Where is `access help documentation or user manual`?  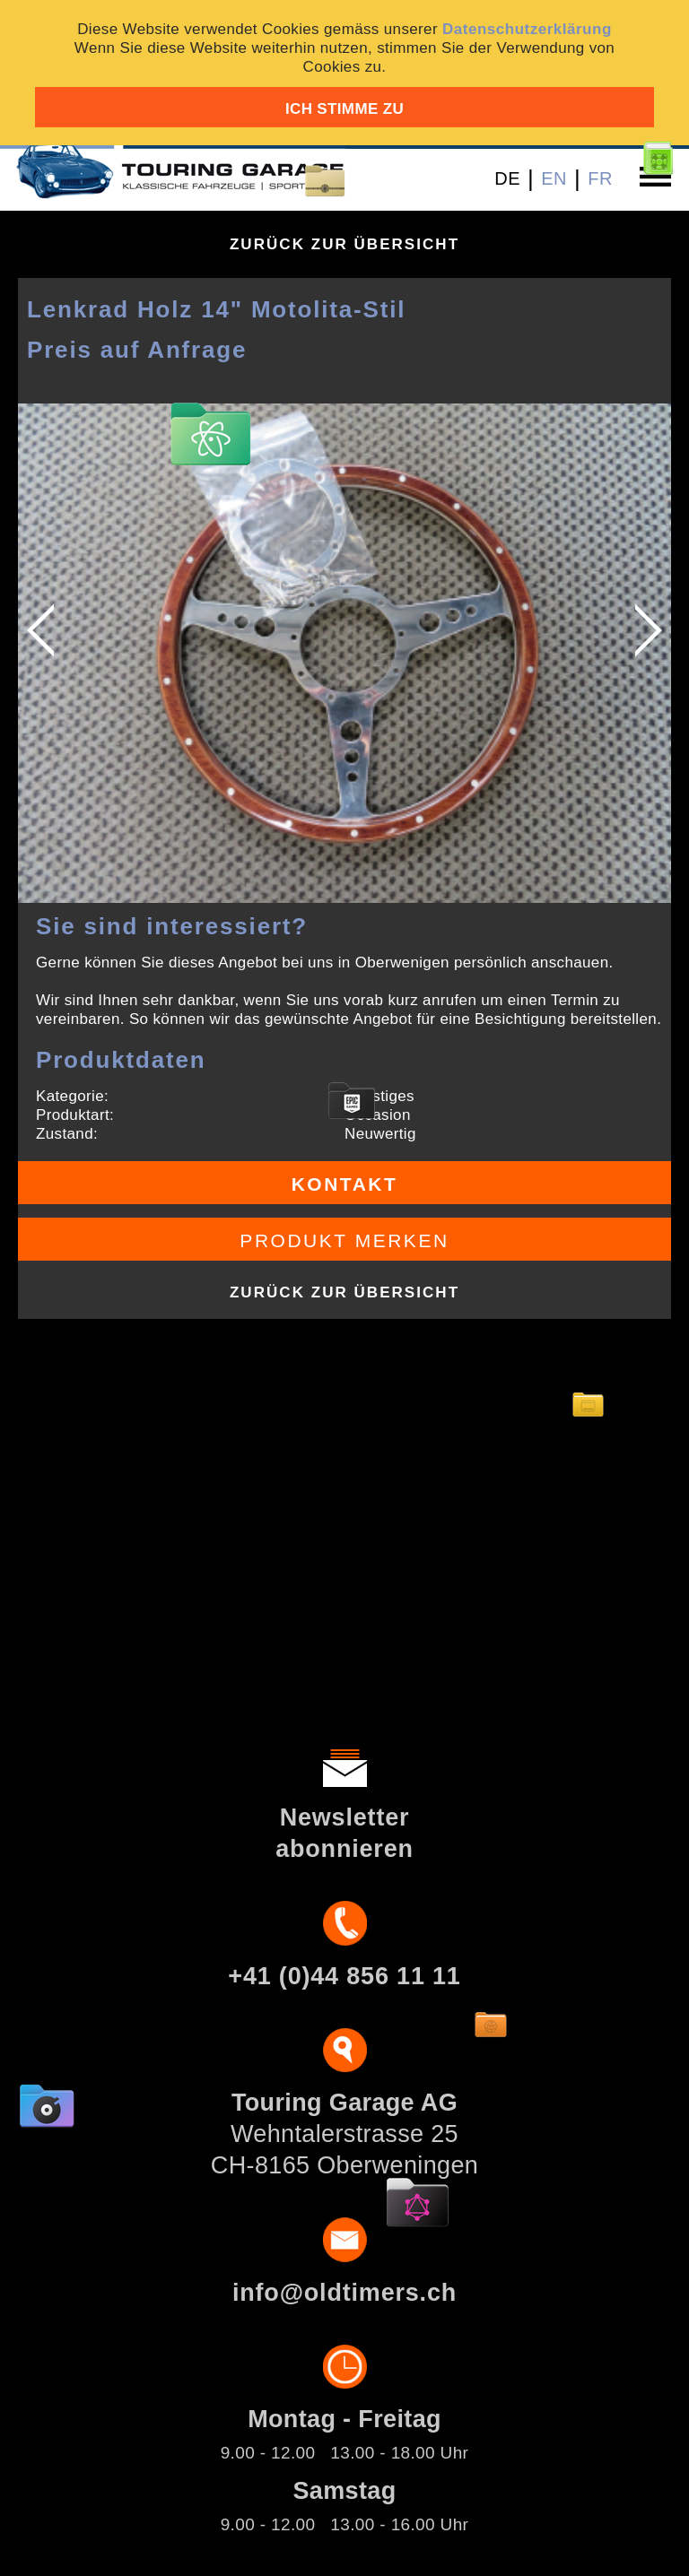 access help documentation or user manual is located at coordinates (658, 159).